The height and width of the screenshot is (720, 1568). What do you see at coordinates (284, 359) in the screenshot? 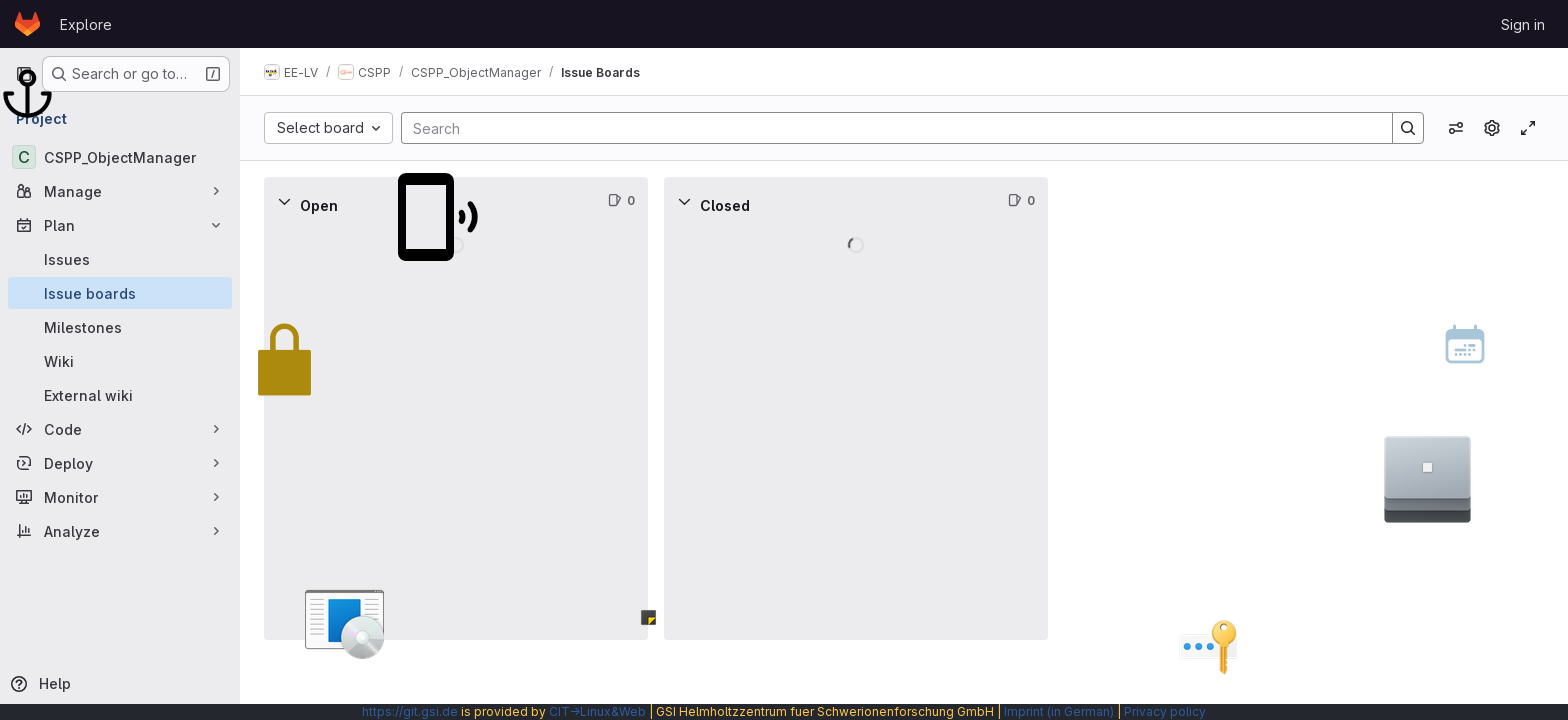
I see `indicates a locked or secured item` at bounding box center [284, 359].